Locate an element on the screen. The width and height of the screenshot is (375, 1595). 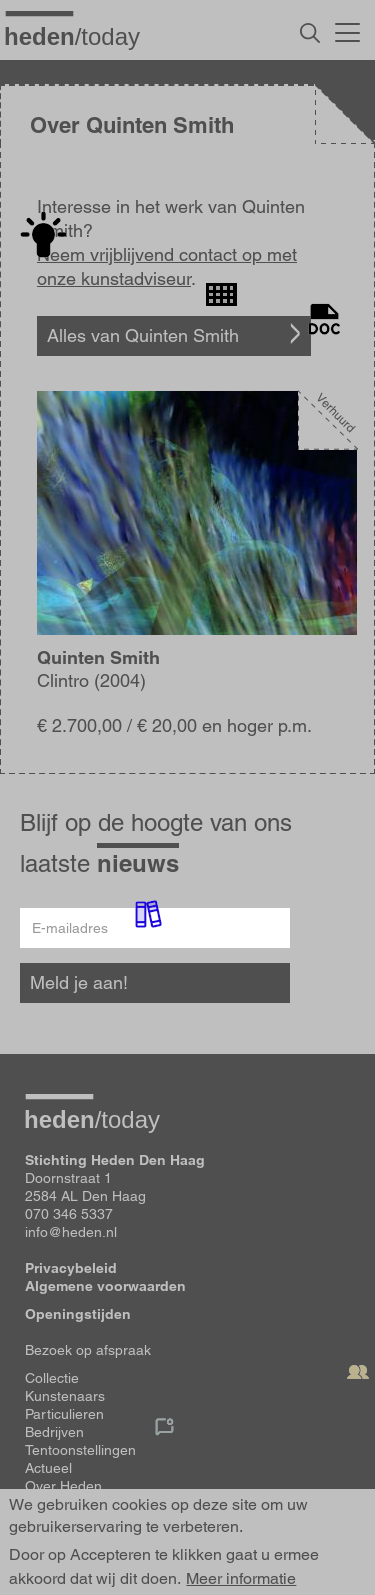
switch to comfortable grid view is located at coordinates (220, 294).